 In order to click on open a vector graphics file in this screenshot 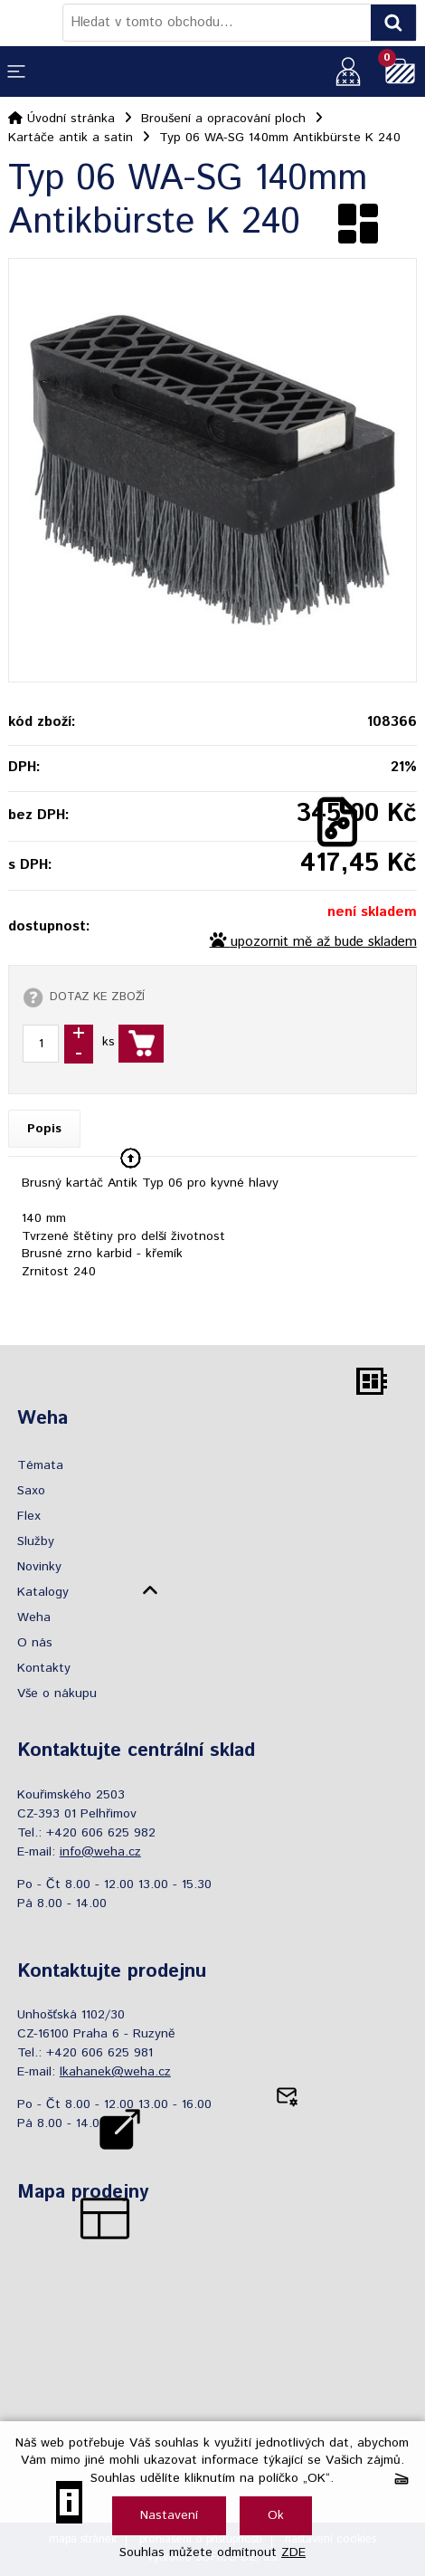, I will do `click(337, 822)`.